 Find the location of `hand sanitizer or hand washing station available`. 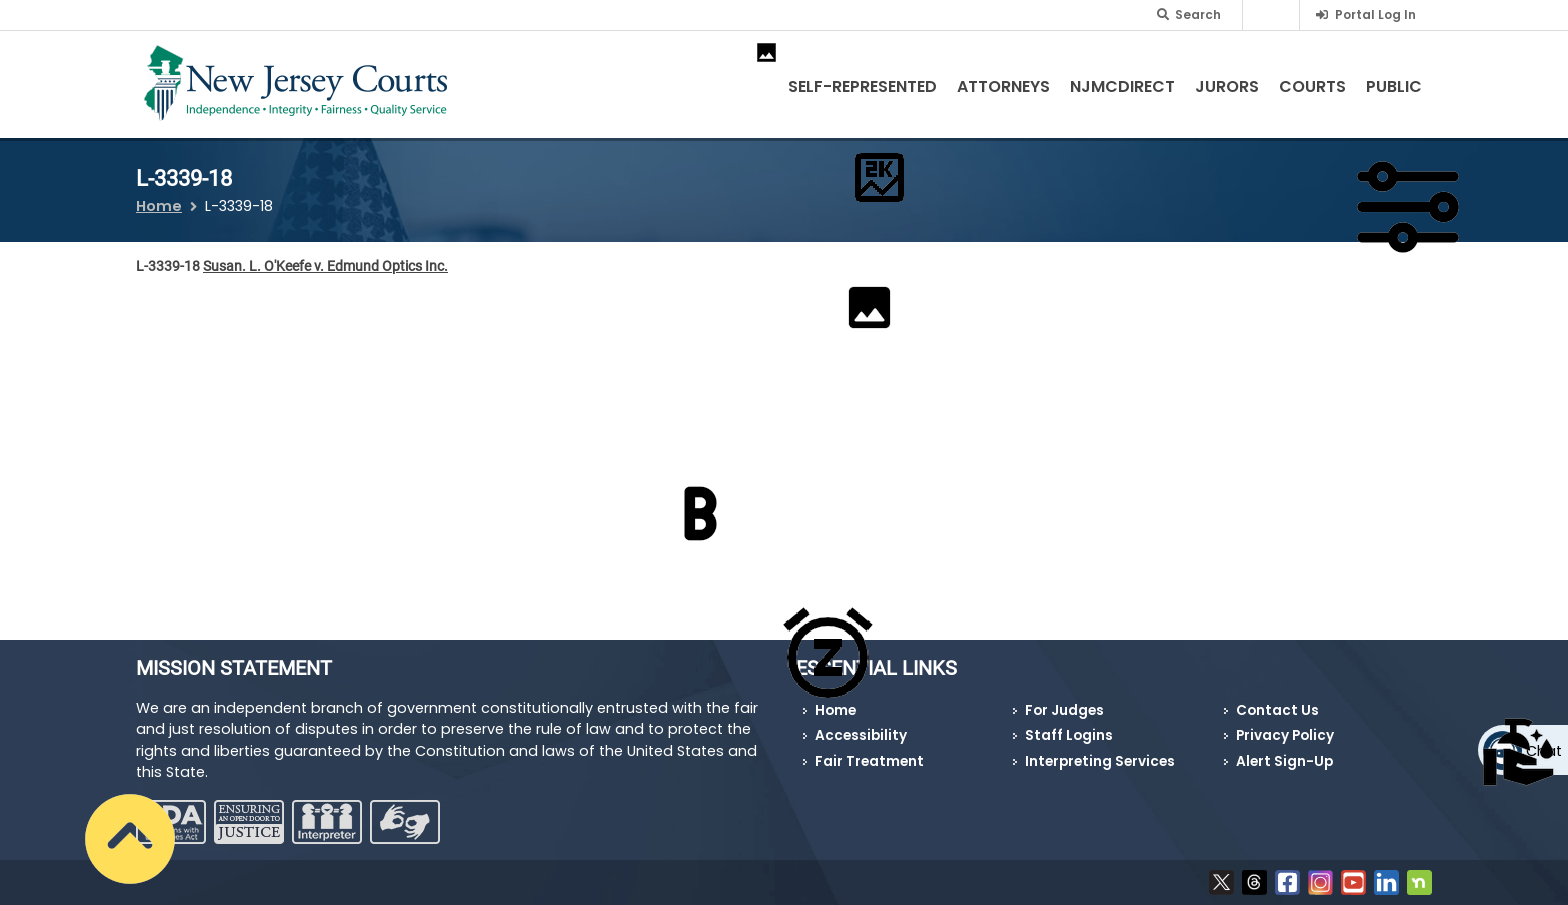

hand sanitizer or hand washing station available is located at coordinates (1520, 752).